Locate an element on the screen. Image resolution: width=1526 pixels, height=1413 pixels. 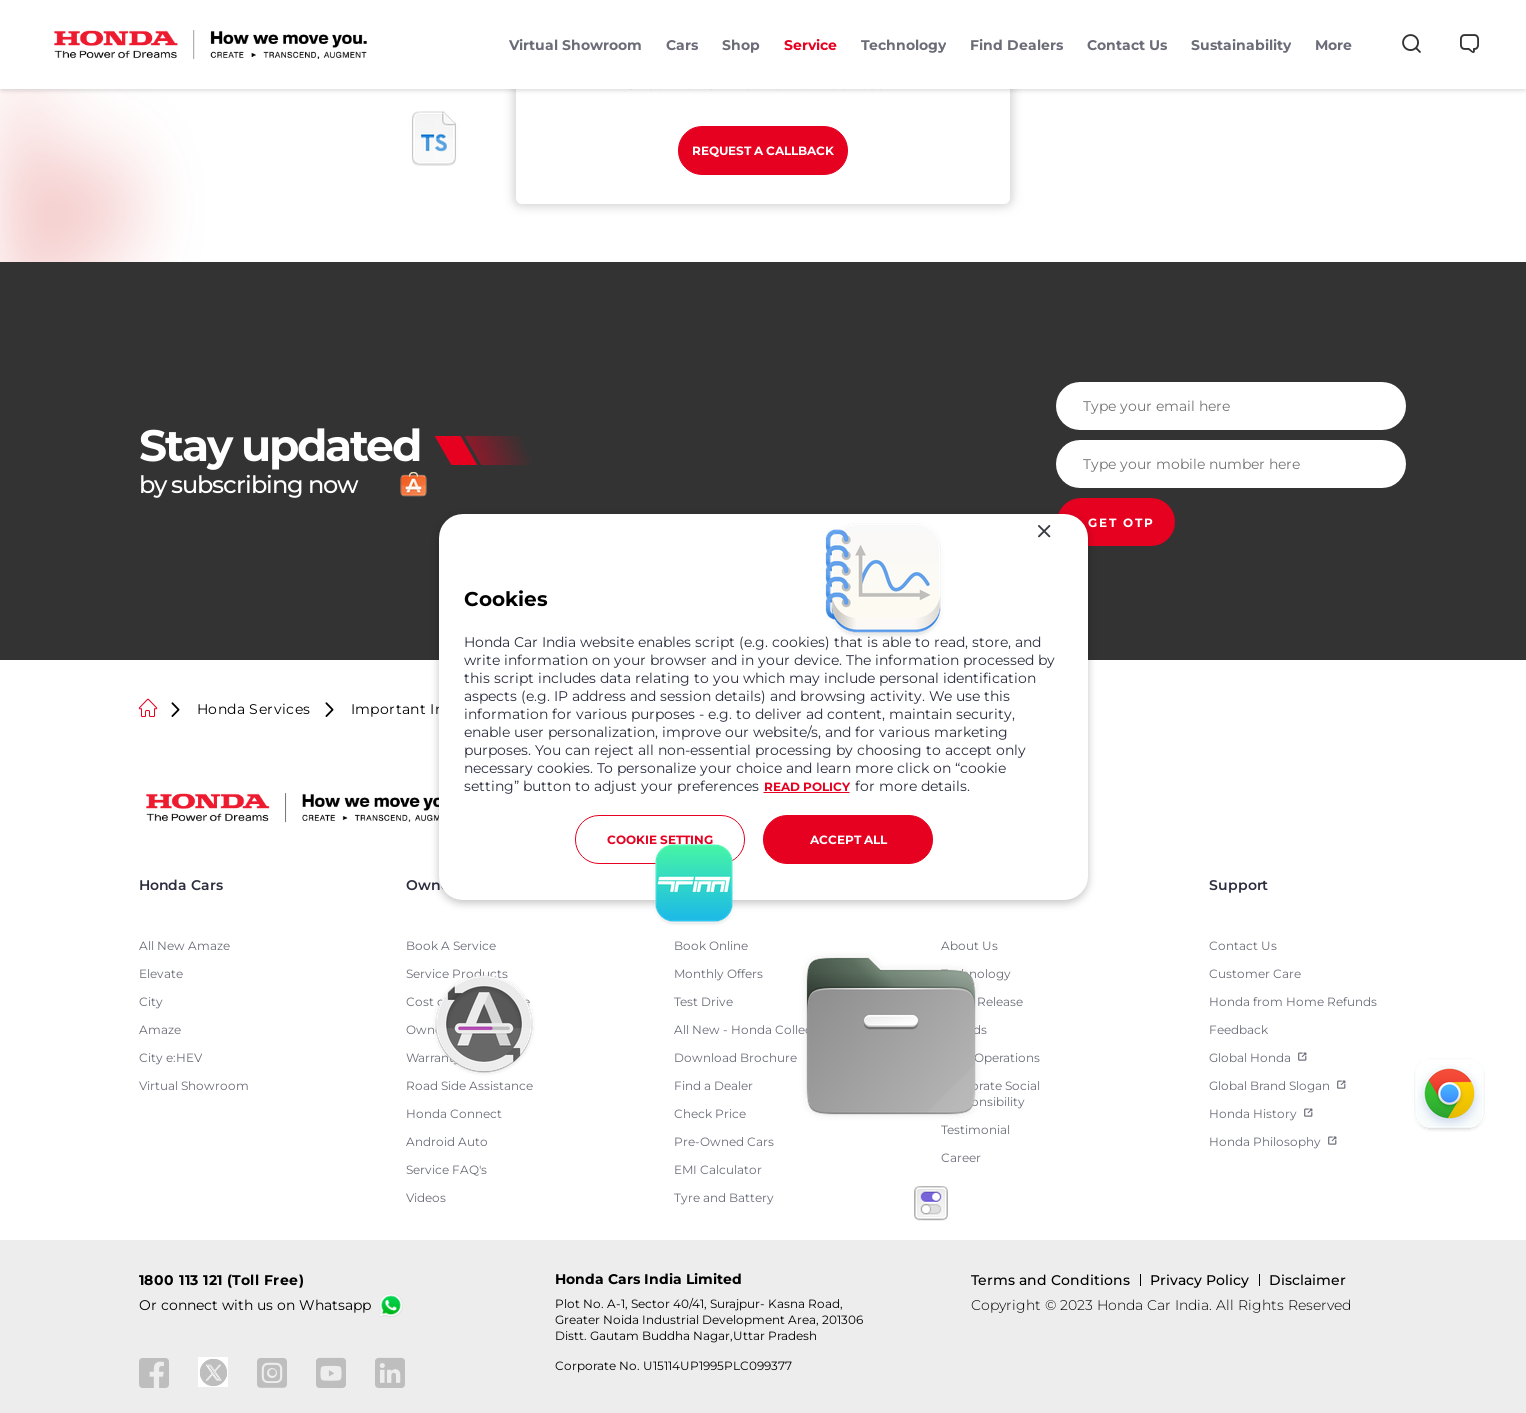
open system settings or preferences is located at coordinates (931, 1203).